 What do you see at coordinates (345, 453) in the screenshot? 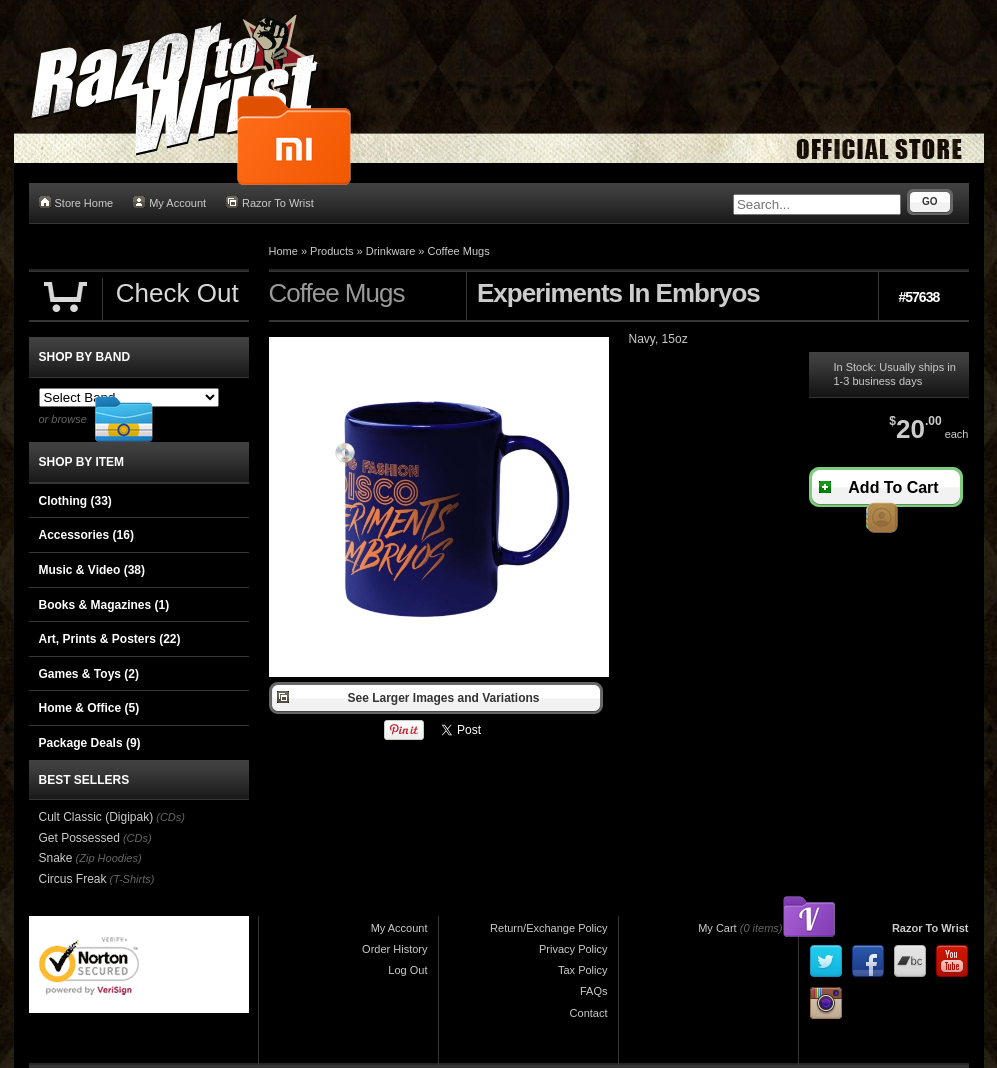
I see `indicates a DVD-RAM disc in the system` at bounding box center [345, 453].